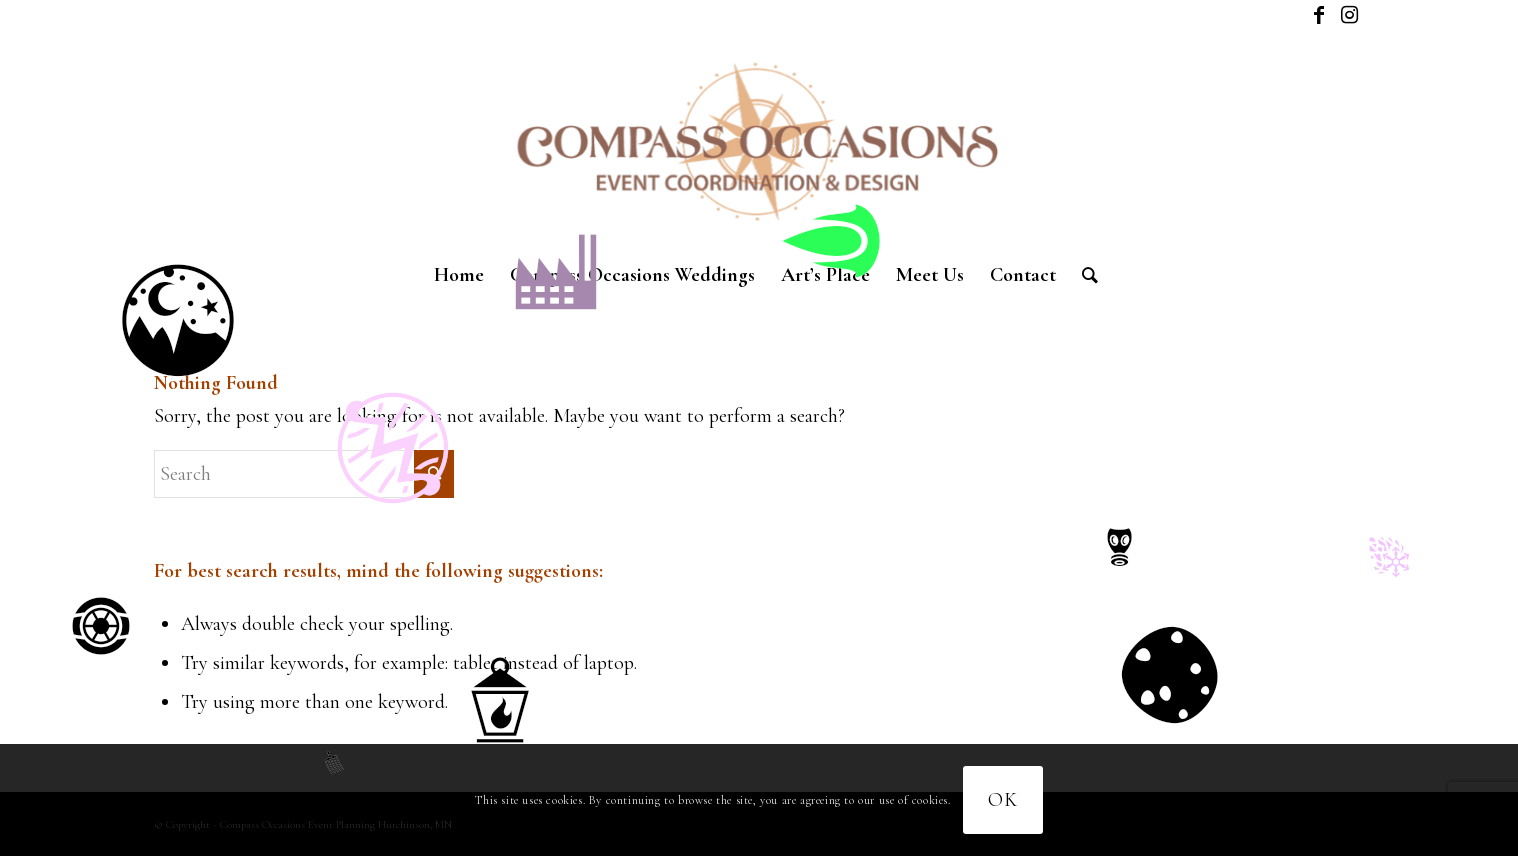 This screenshot has height=856, width=1518. Describe the element at coordinates (831, 241) in the screenshot. I see `select the lucifer cannon weapon` at that location.